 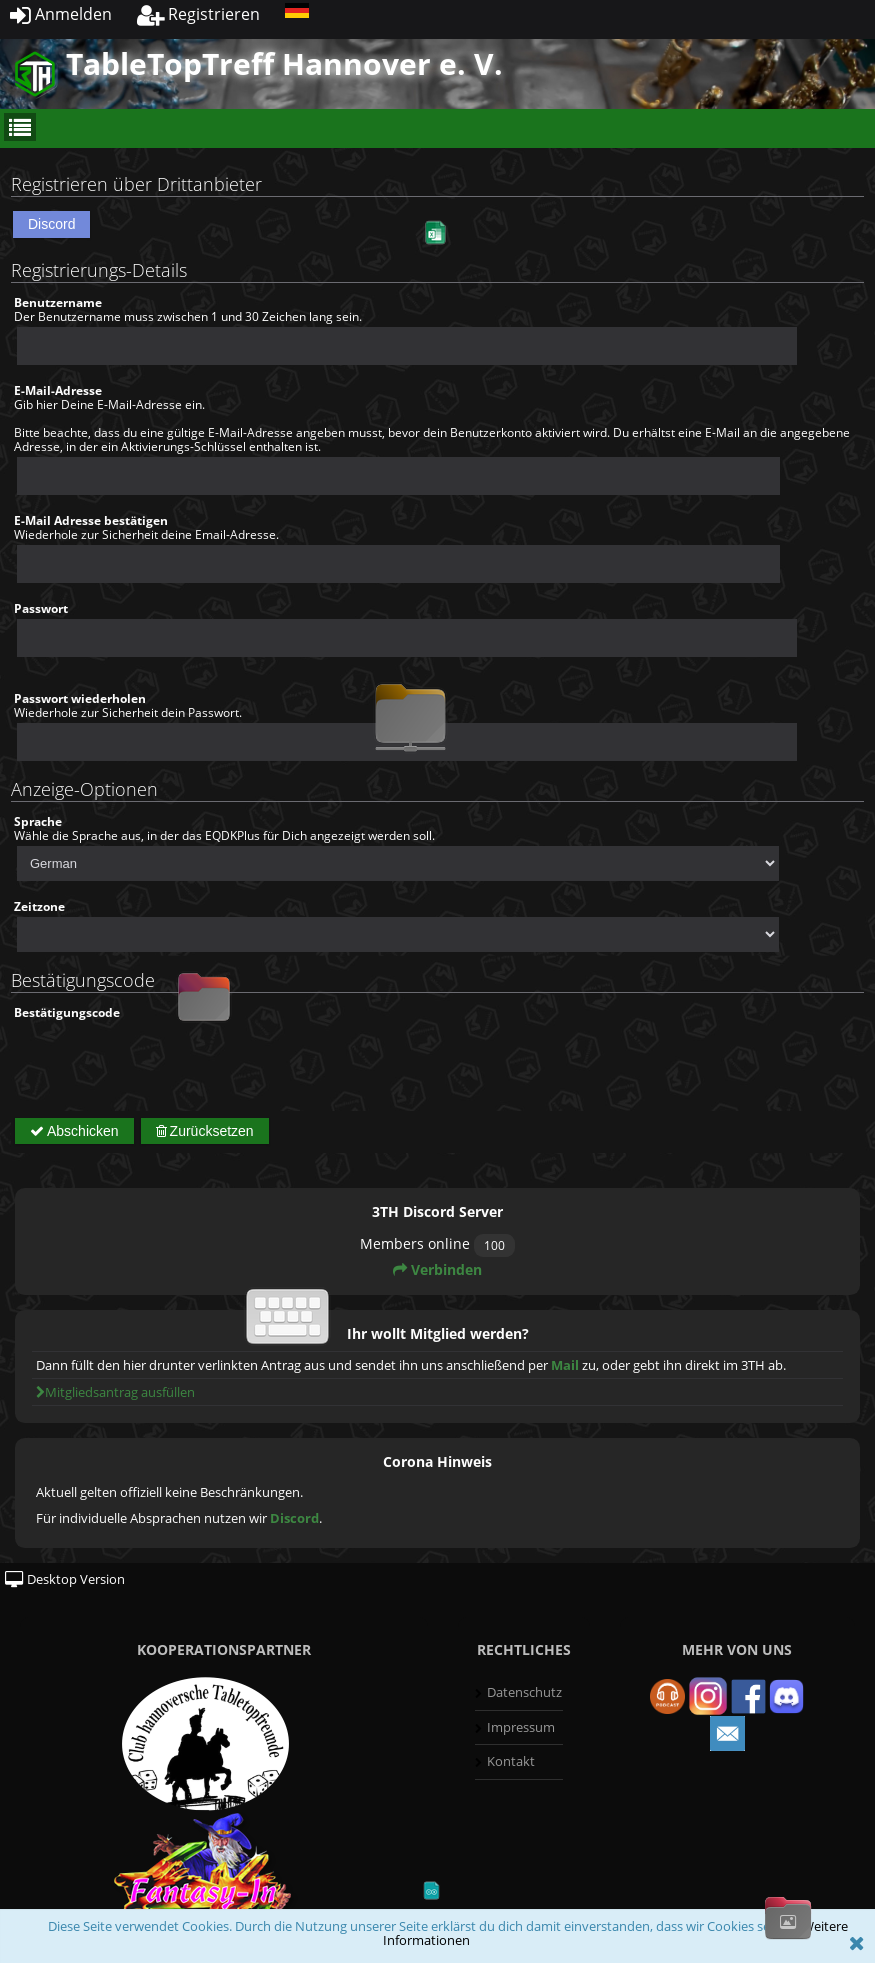 What do you see at coordinates (431, 1890) in the screenshot?
I see `an arduino source code file` at bounding box center [431, 1890].